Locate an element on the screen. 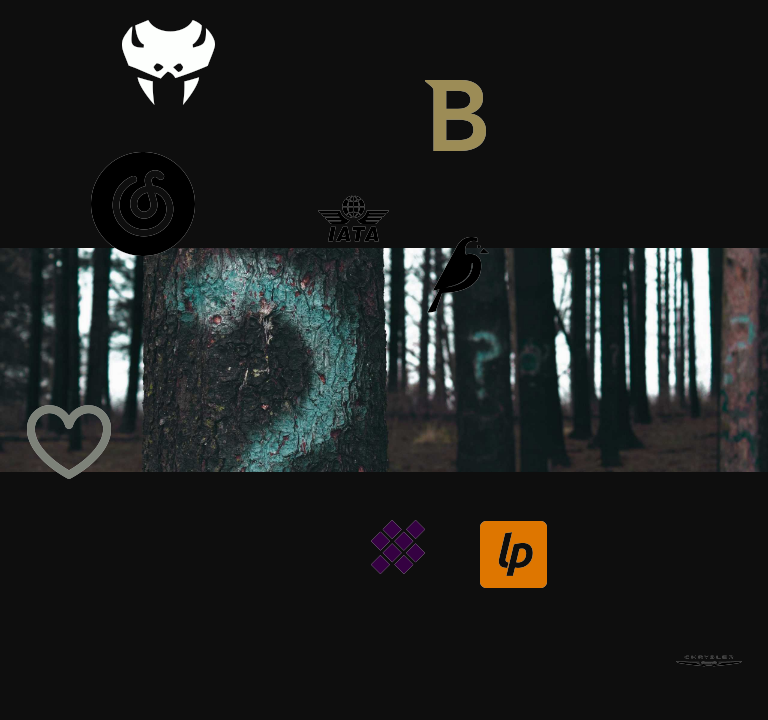 The height and width of the screenshot is (720, 768). wagtail CMS logo is located at coordinates (458, 275).